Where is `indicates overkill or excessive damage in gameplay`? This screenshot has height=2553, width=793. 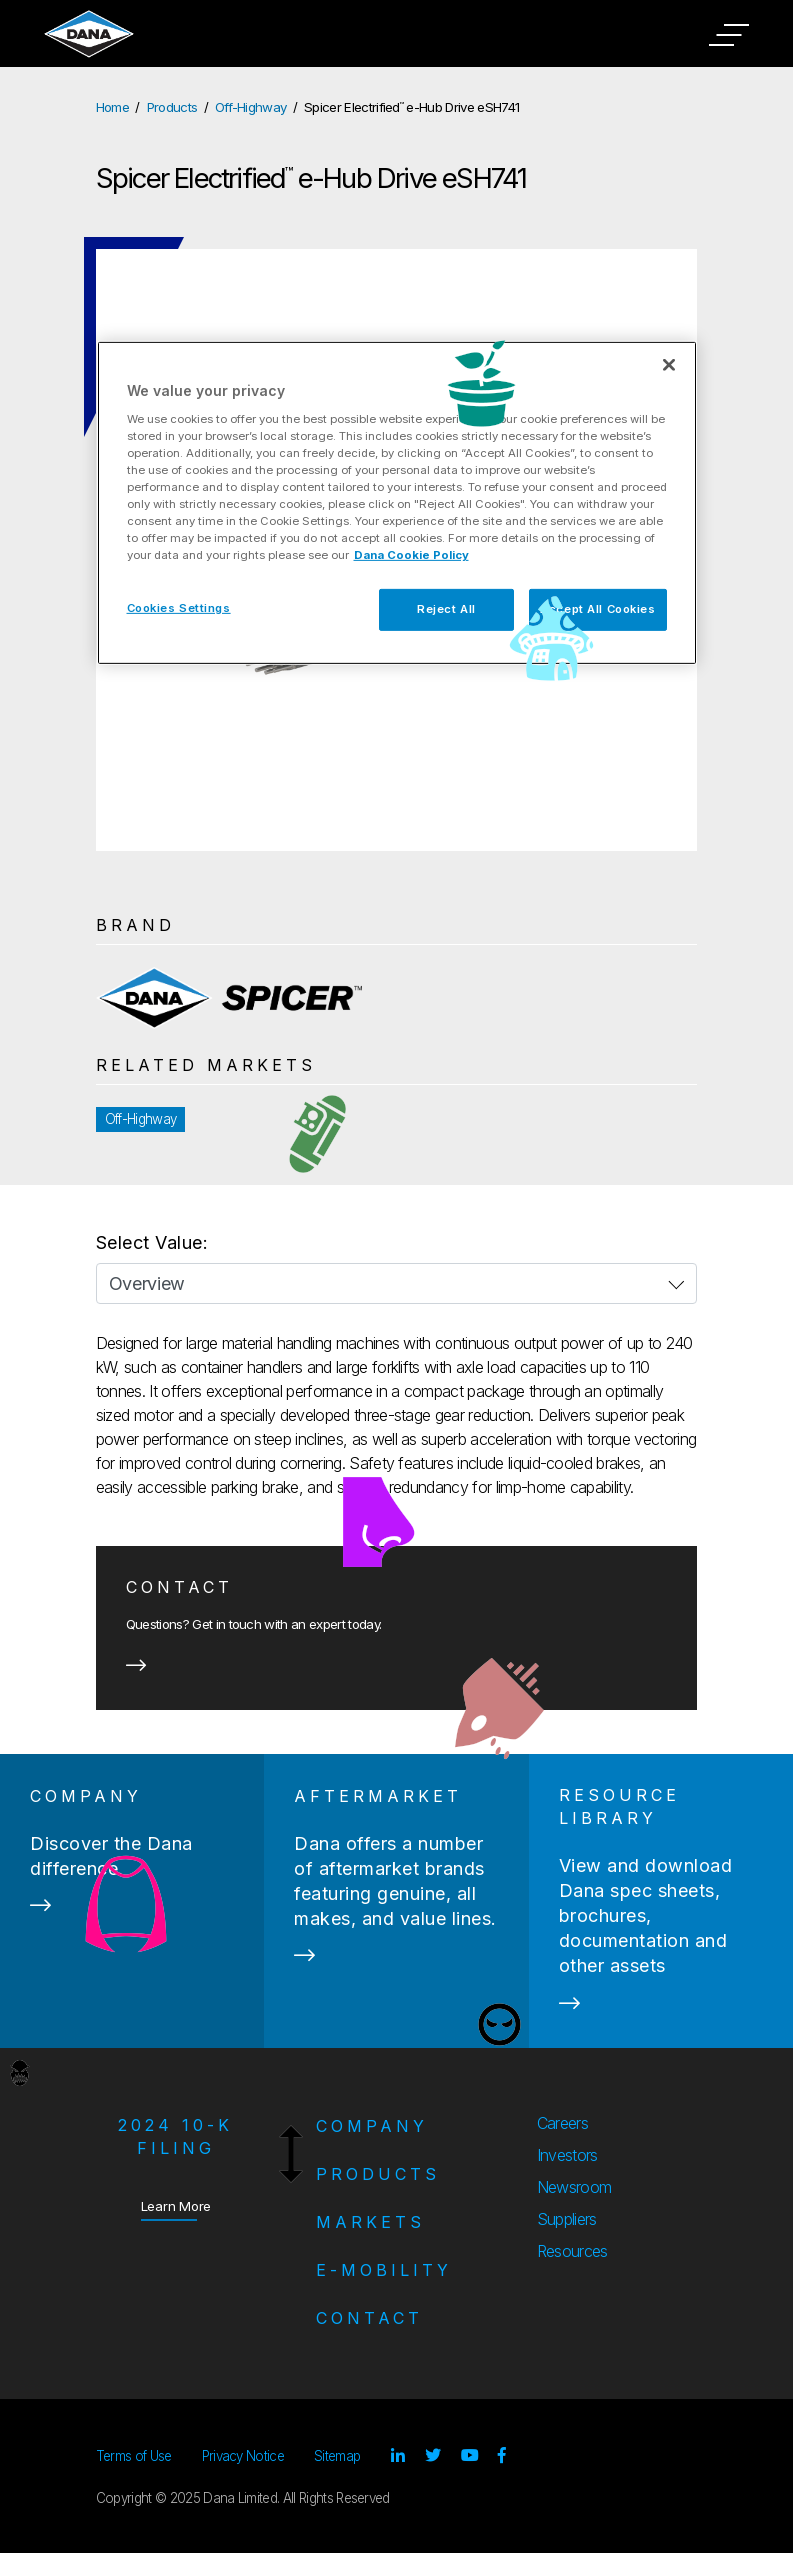
indicates overkill or excessive damage in gameplay is located at coordinates (499, 2024).